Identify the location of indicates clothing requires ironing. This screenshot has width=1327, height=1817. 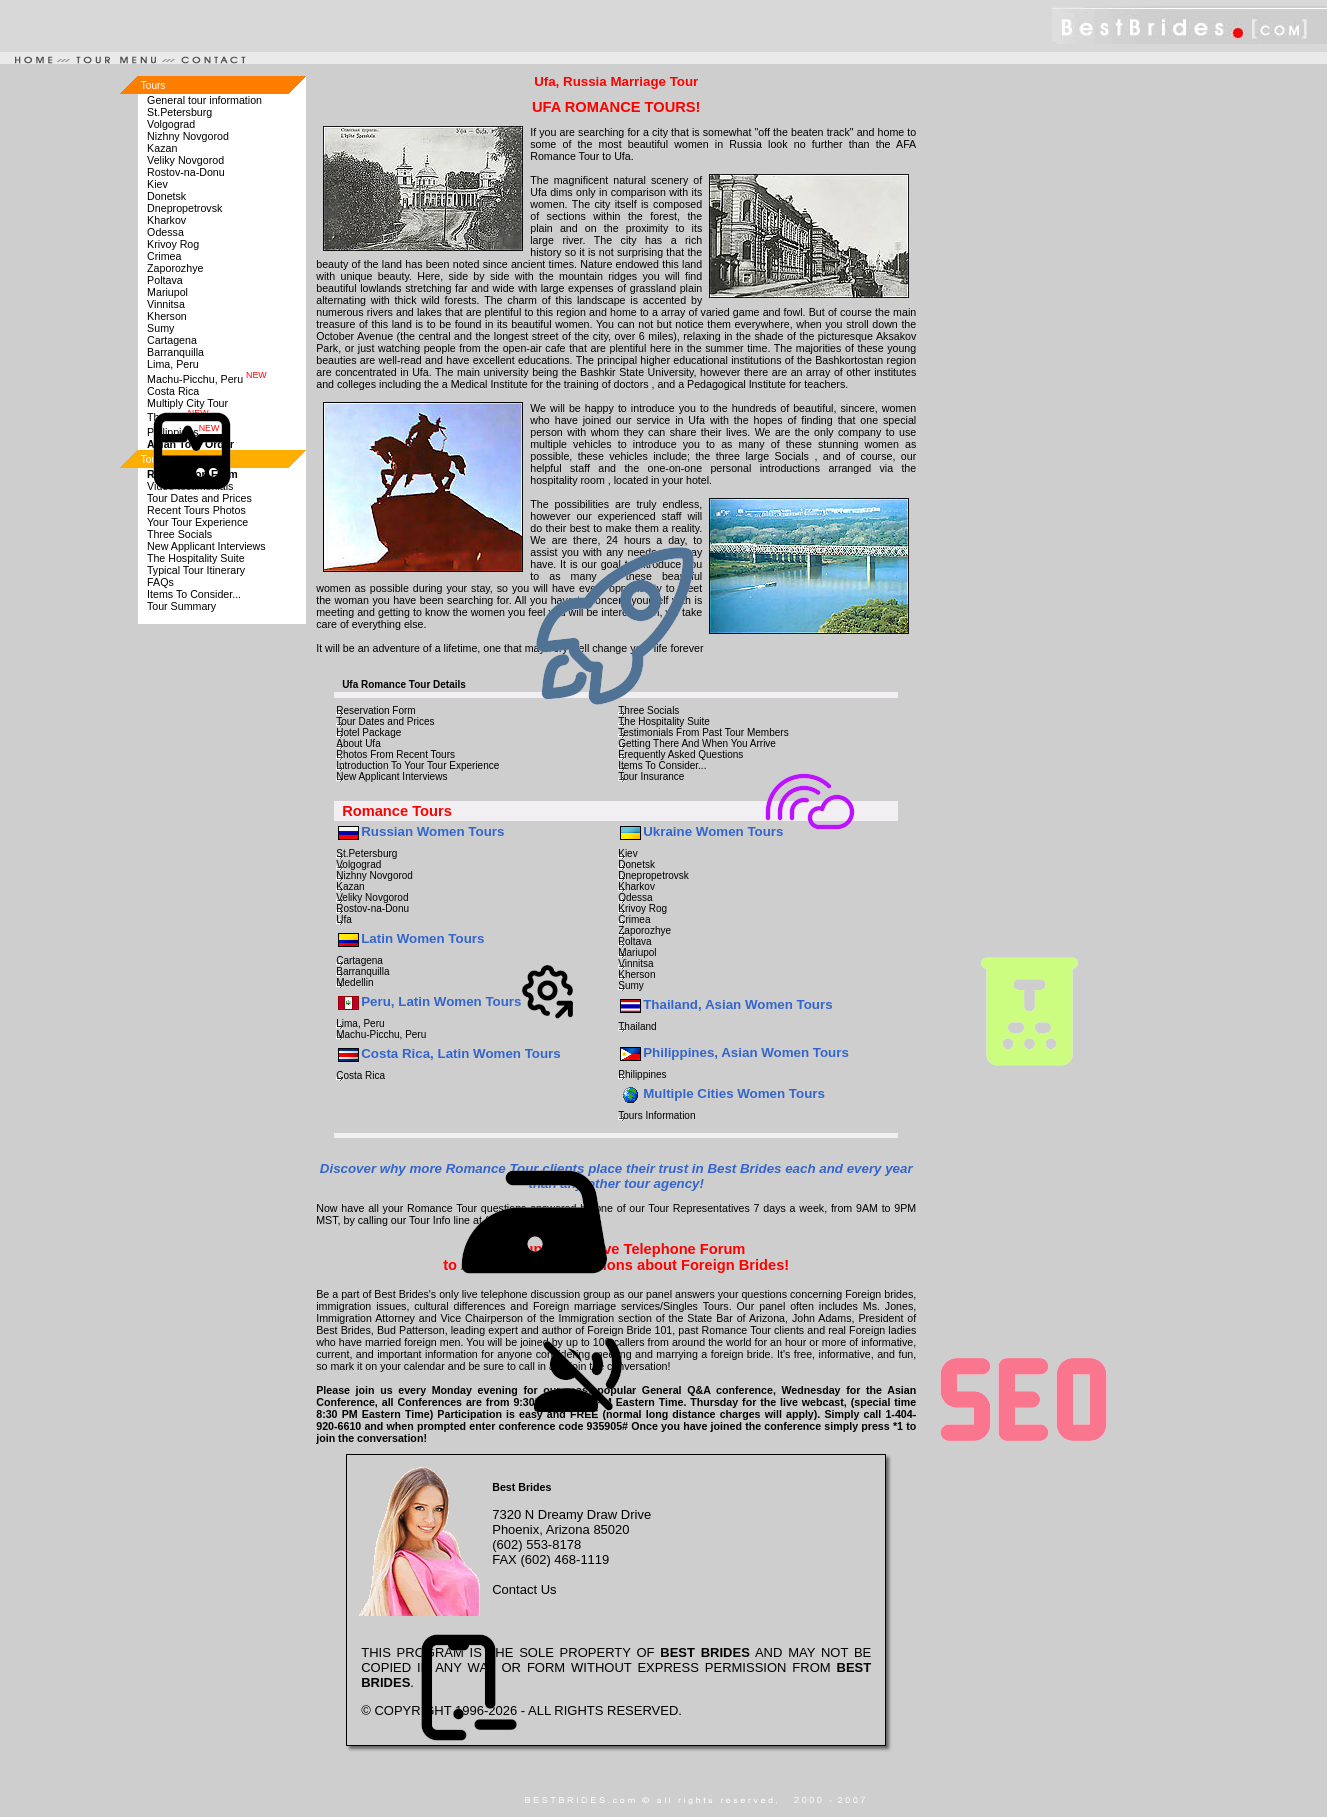
(535, 1222).